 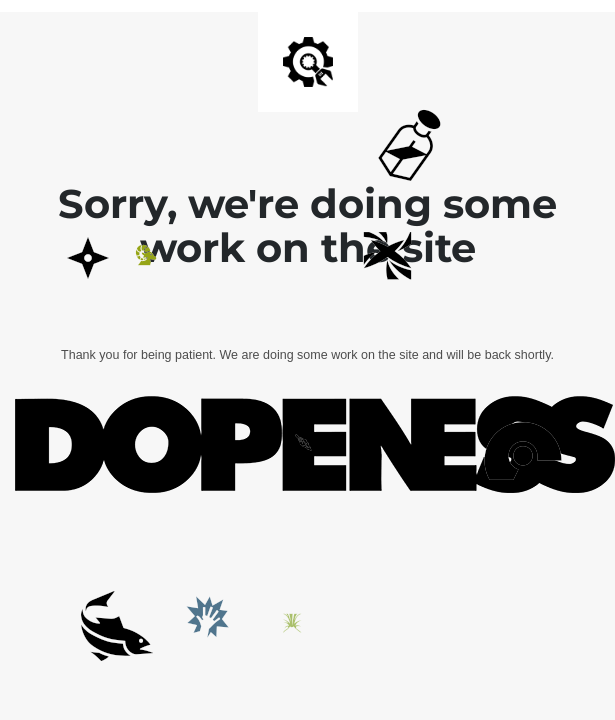 What do you see at coordinates (303, 442) in the screenshot?
I see `select stone spear weapon in game inventory` at bounding box center [303, 442].